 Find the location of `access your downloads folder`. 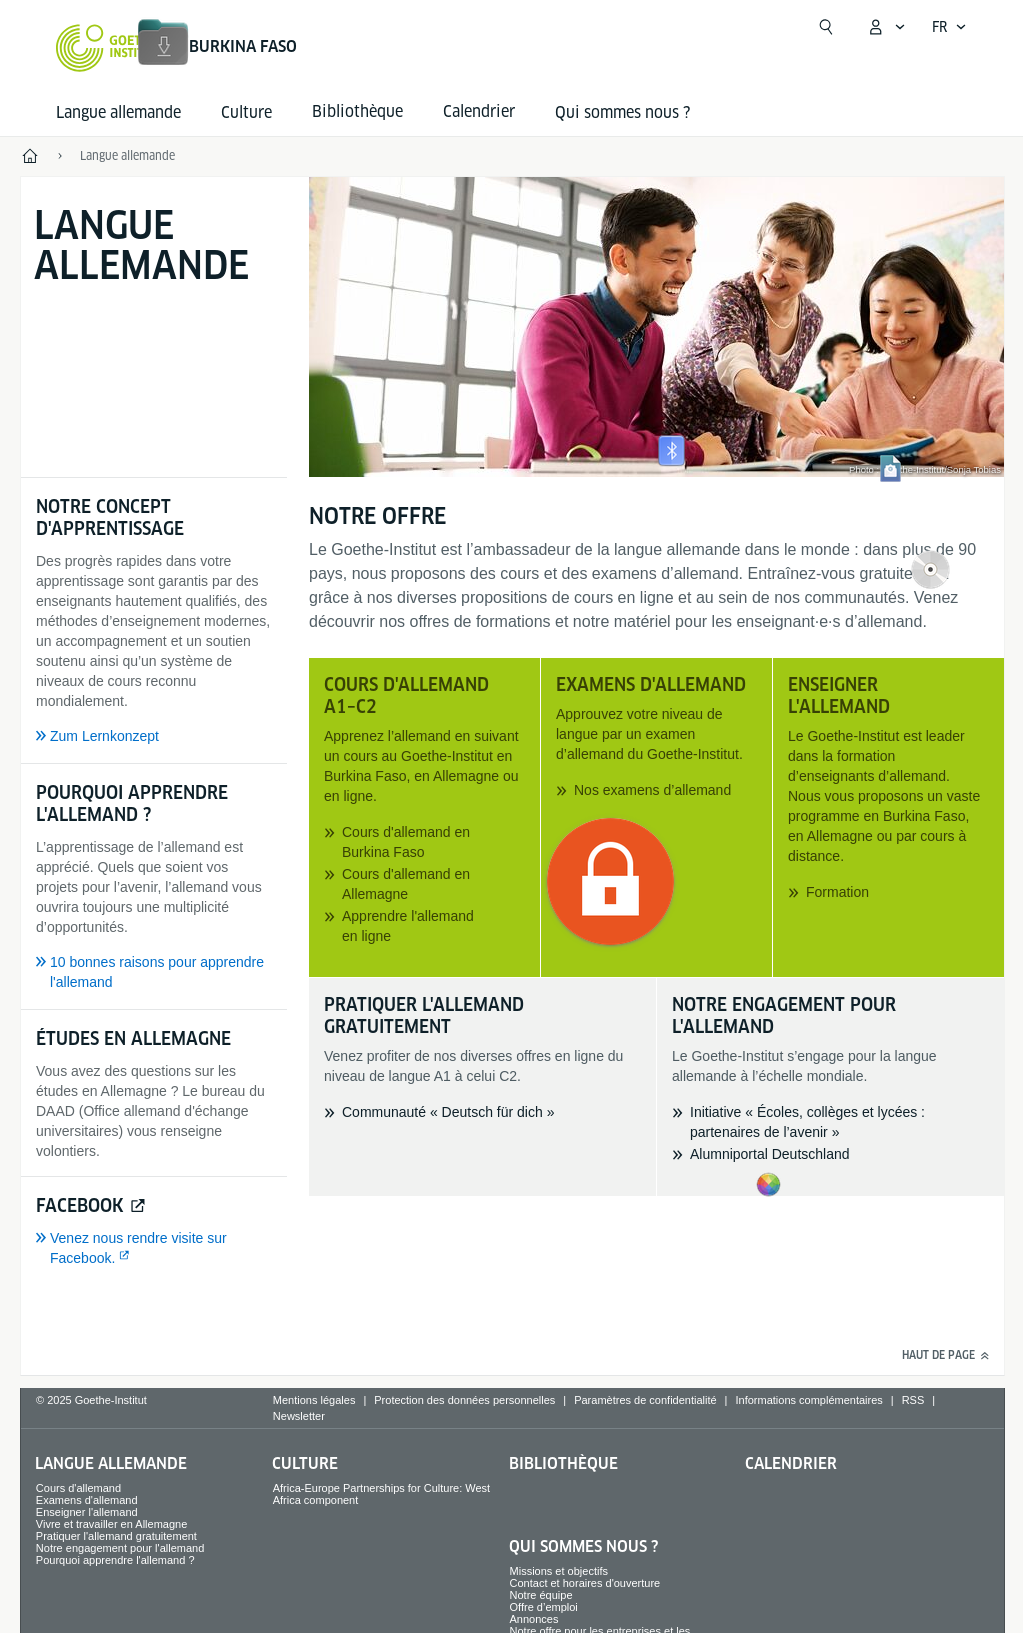

access your downloads folder is located at coordinates (163, 42).